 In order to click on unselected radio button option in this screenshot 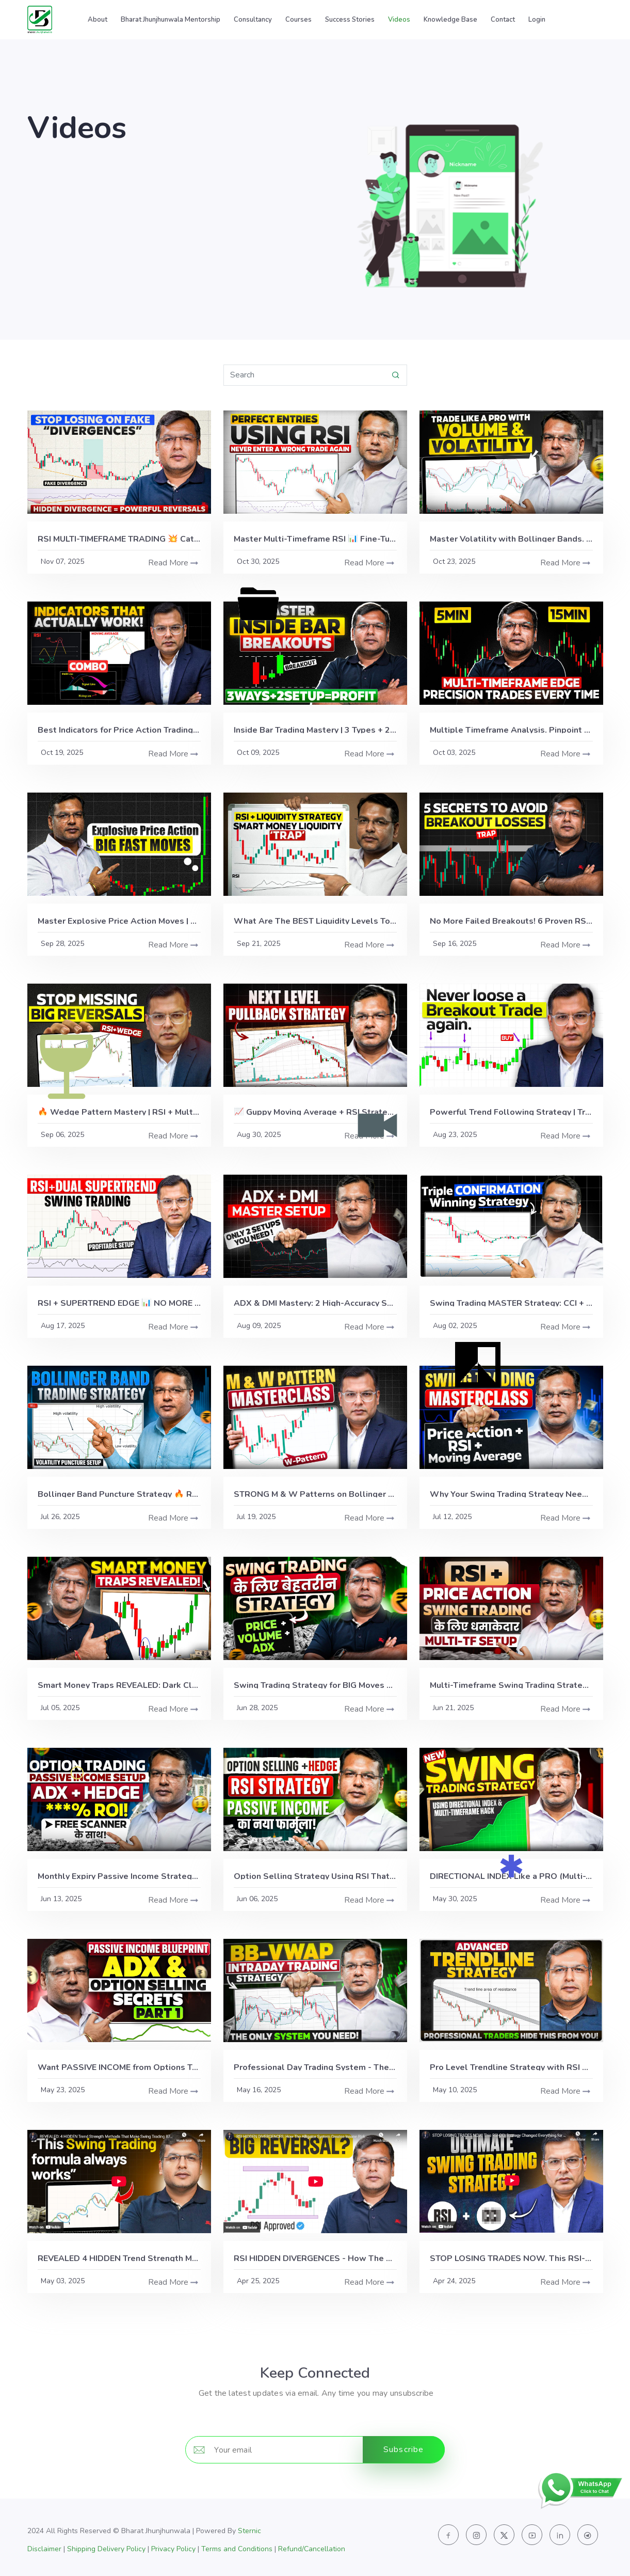, I will do `click(77, 1773)`.